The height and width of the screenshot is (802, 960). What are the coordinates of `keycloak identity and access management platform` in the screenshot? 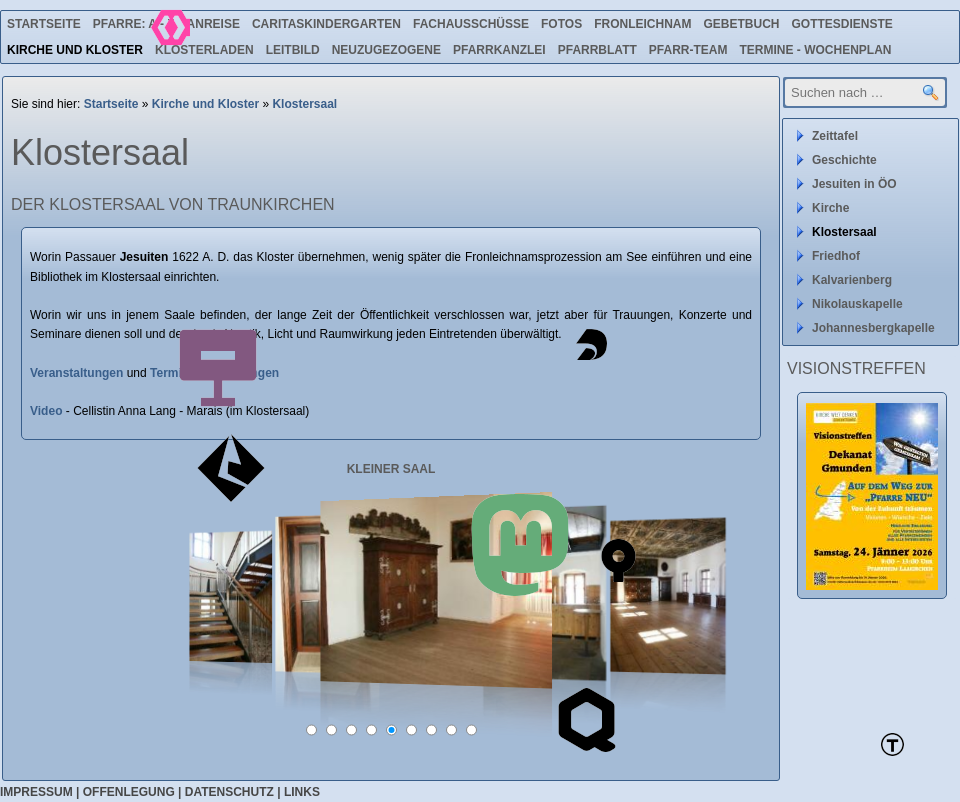 It's located at (170, 27).